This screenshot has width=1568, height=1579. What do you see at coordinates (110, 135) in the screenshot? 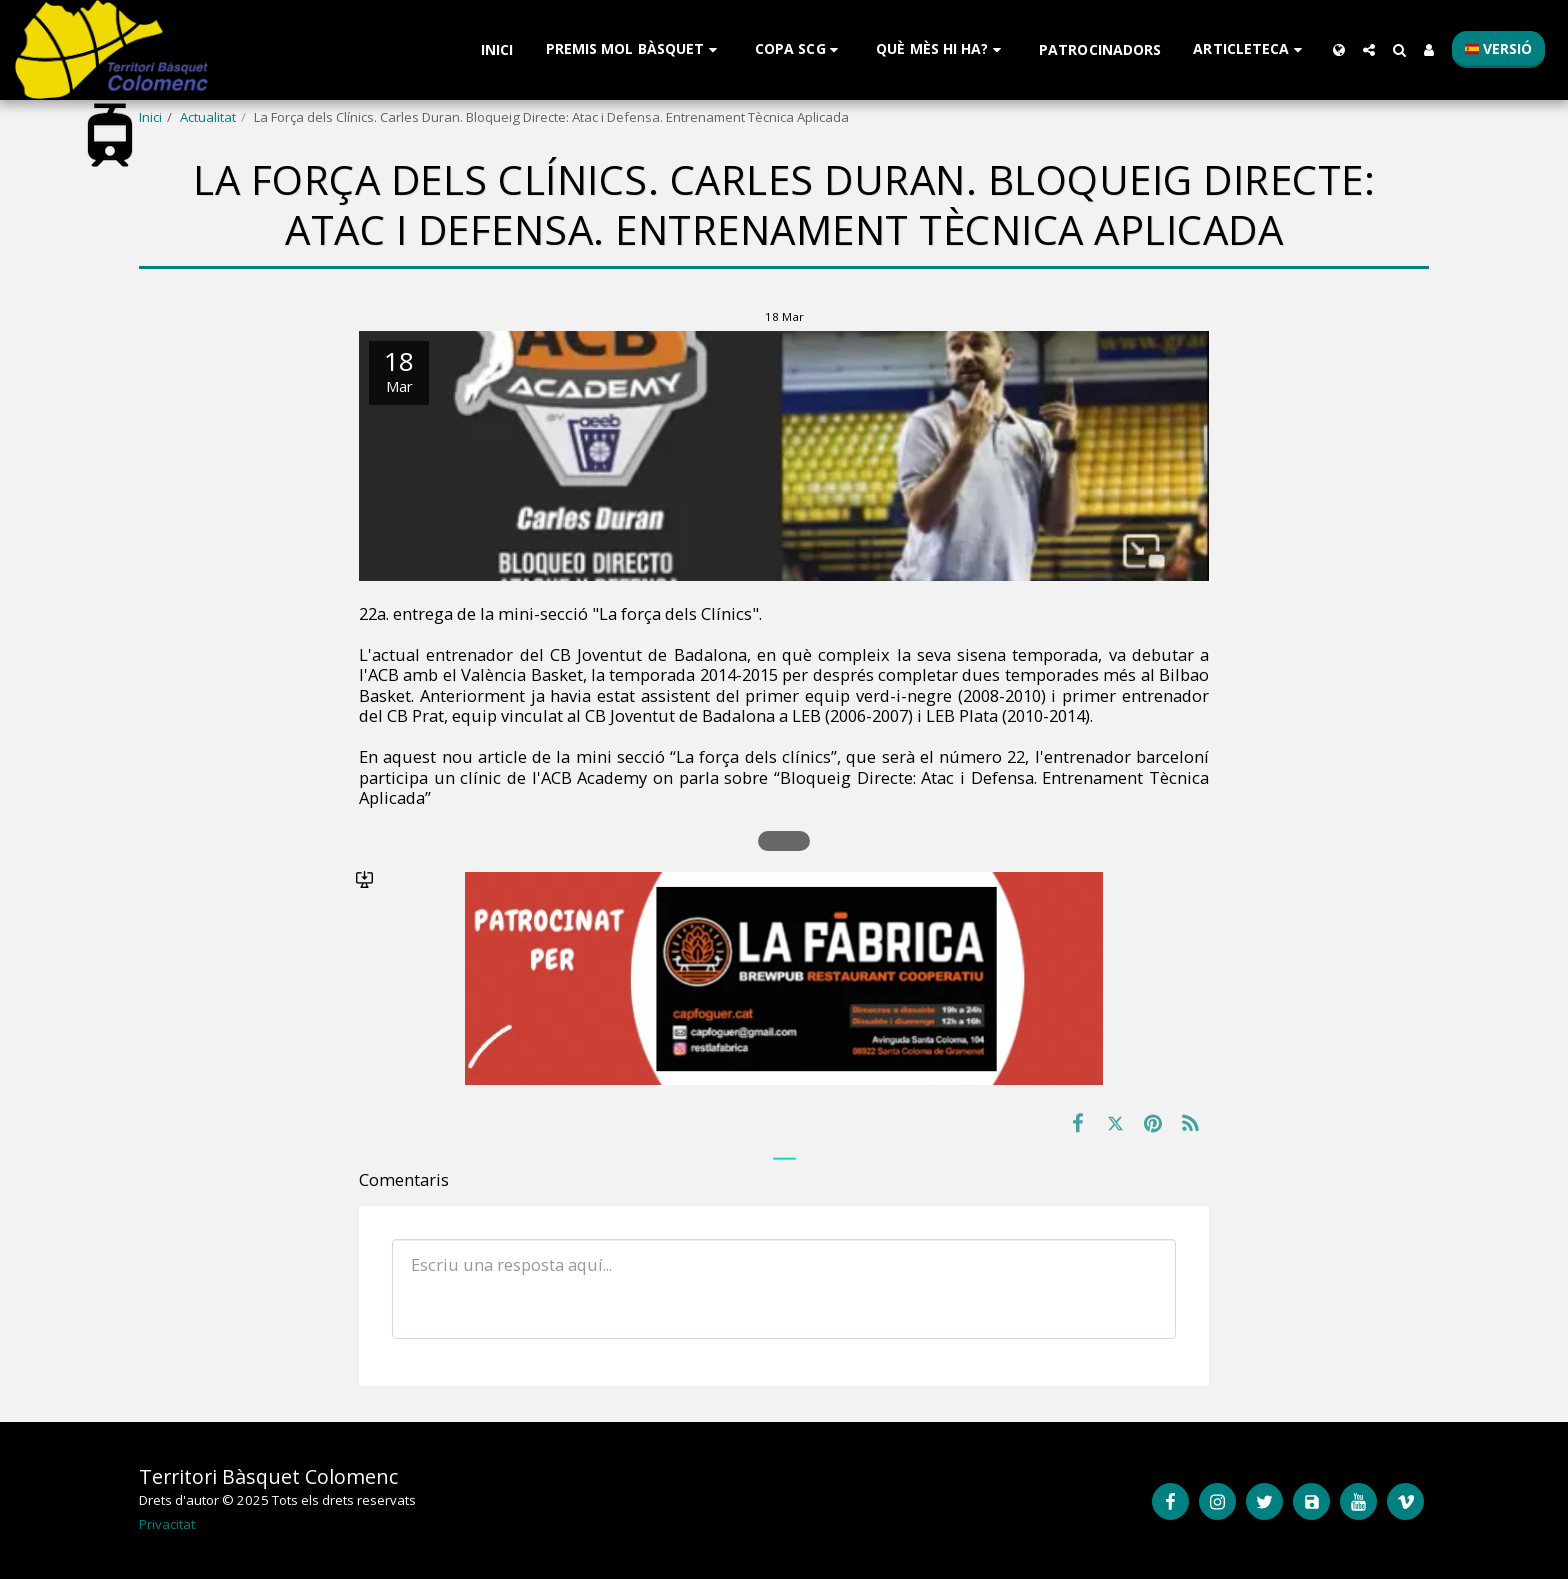
I see `view tram or light rail transit options` at bounding box center [110, 135].